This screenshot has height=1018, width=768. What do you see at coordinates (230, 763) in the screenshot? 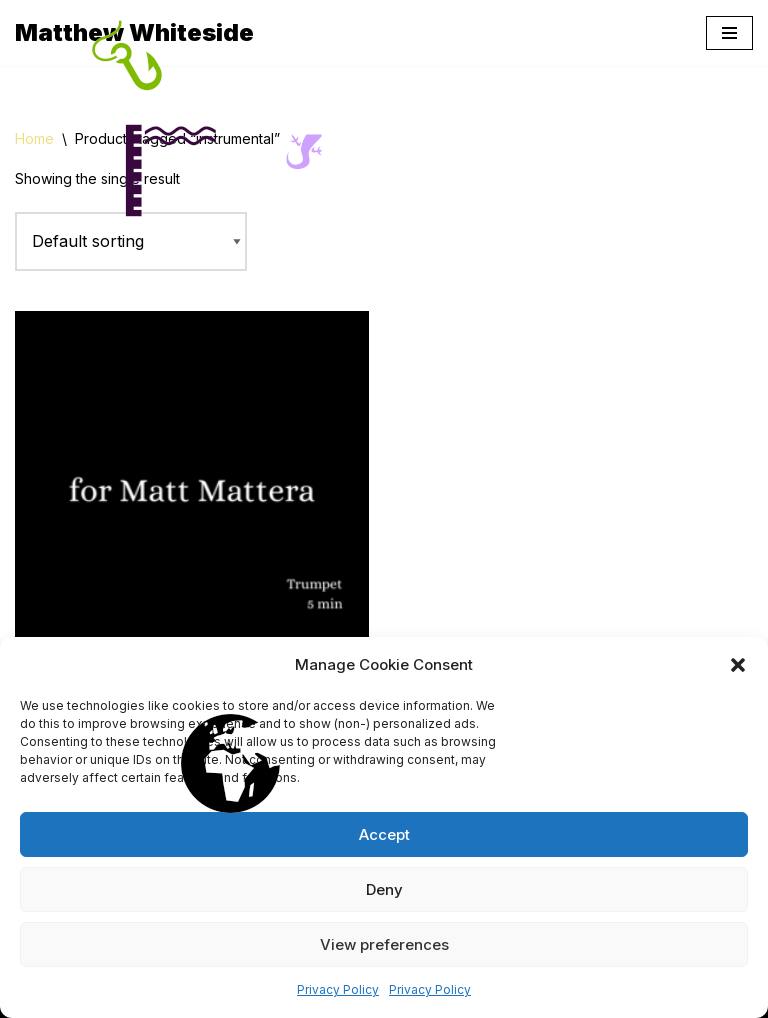
I see `select africa/europe region` at bounding box center [230, 763].